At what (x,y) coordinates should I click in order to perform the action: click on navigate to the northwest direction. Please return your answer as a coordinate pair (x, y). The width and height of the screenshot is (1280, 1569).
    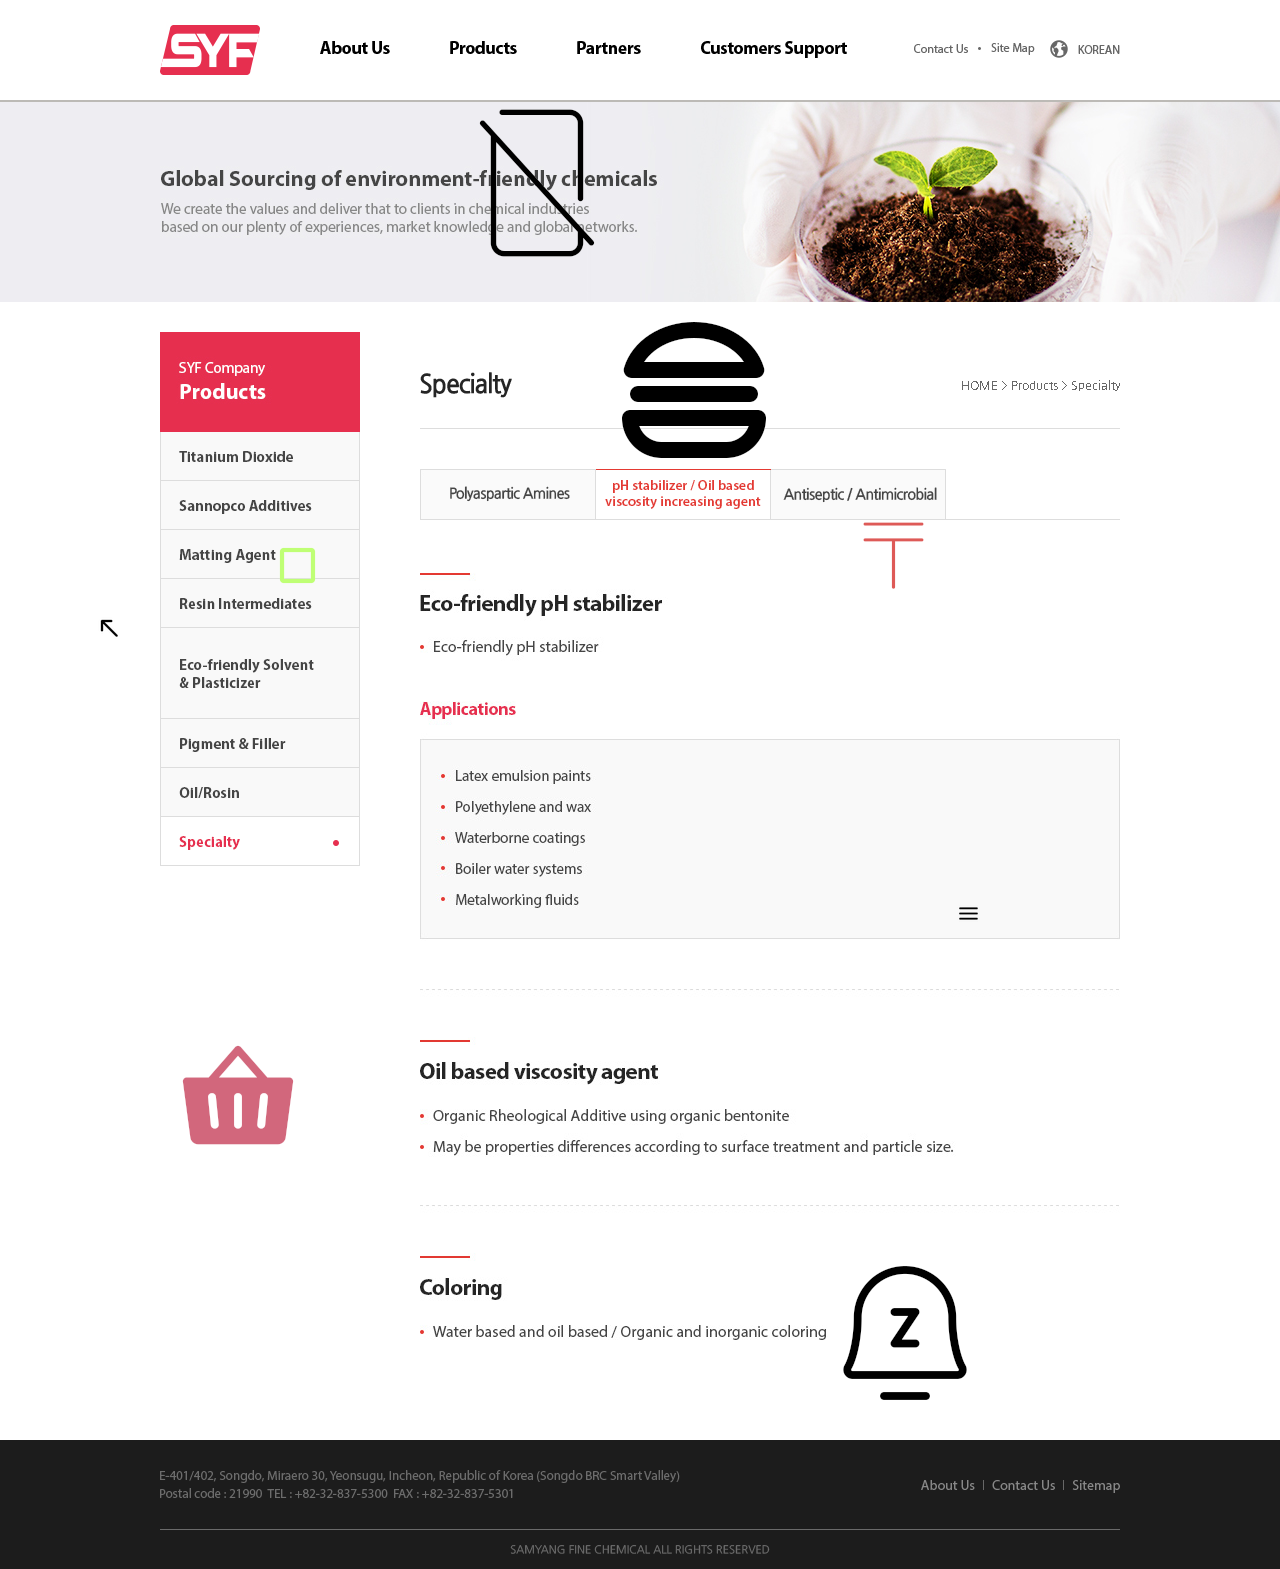
    Looking at the image, I should click on (109, 628).